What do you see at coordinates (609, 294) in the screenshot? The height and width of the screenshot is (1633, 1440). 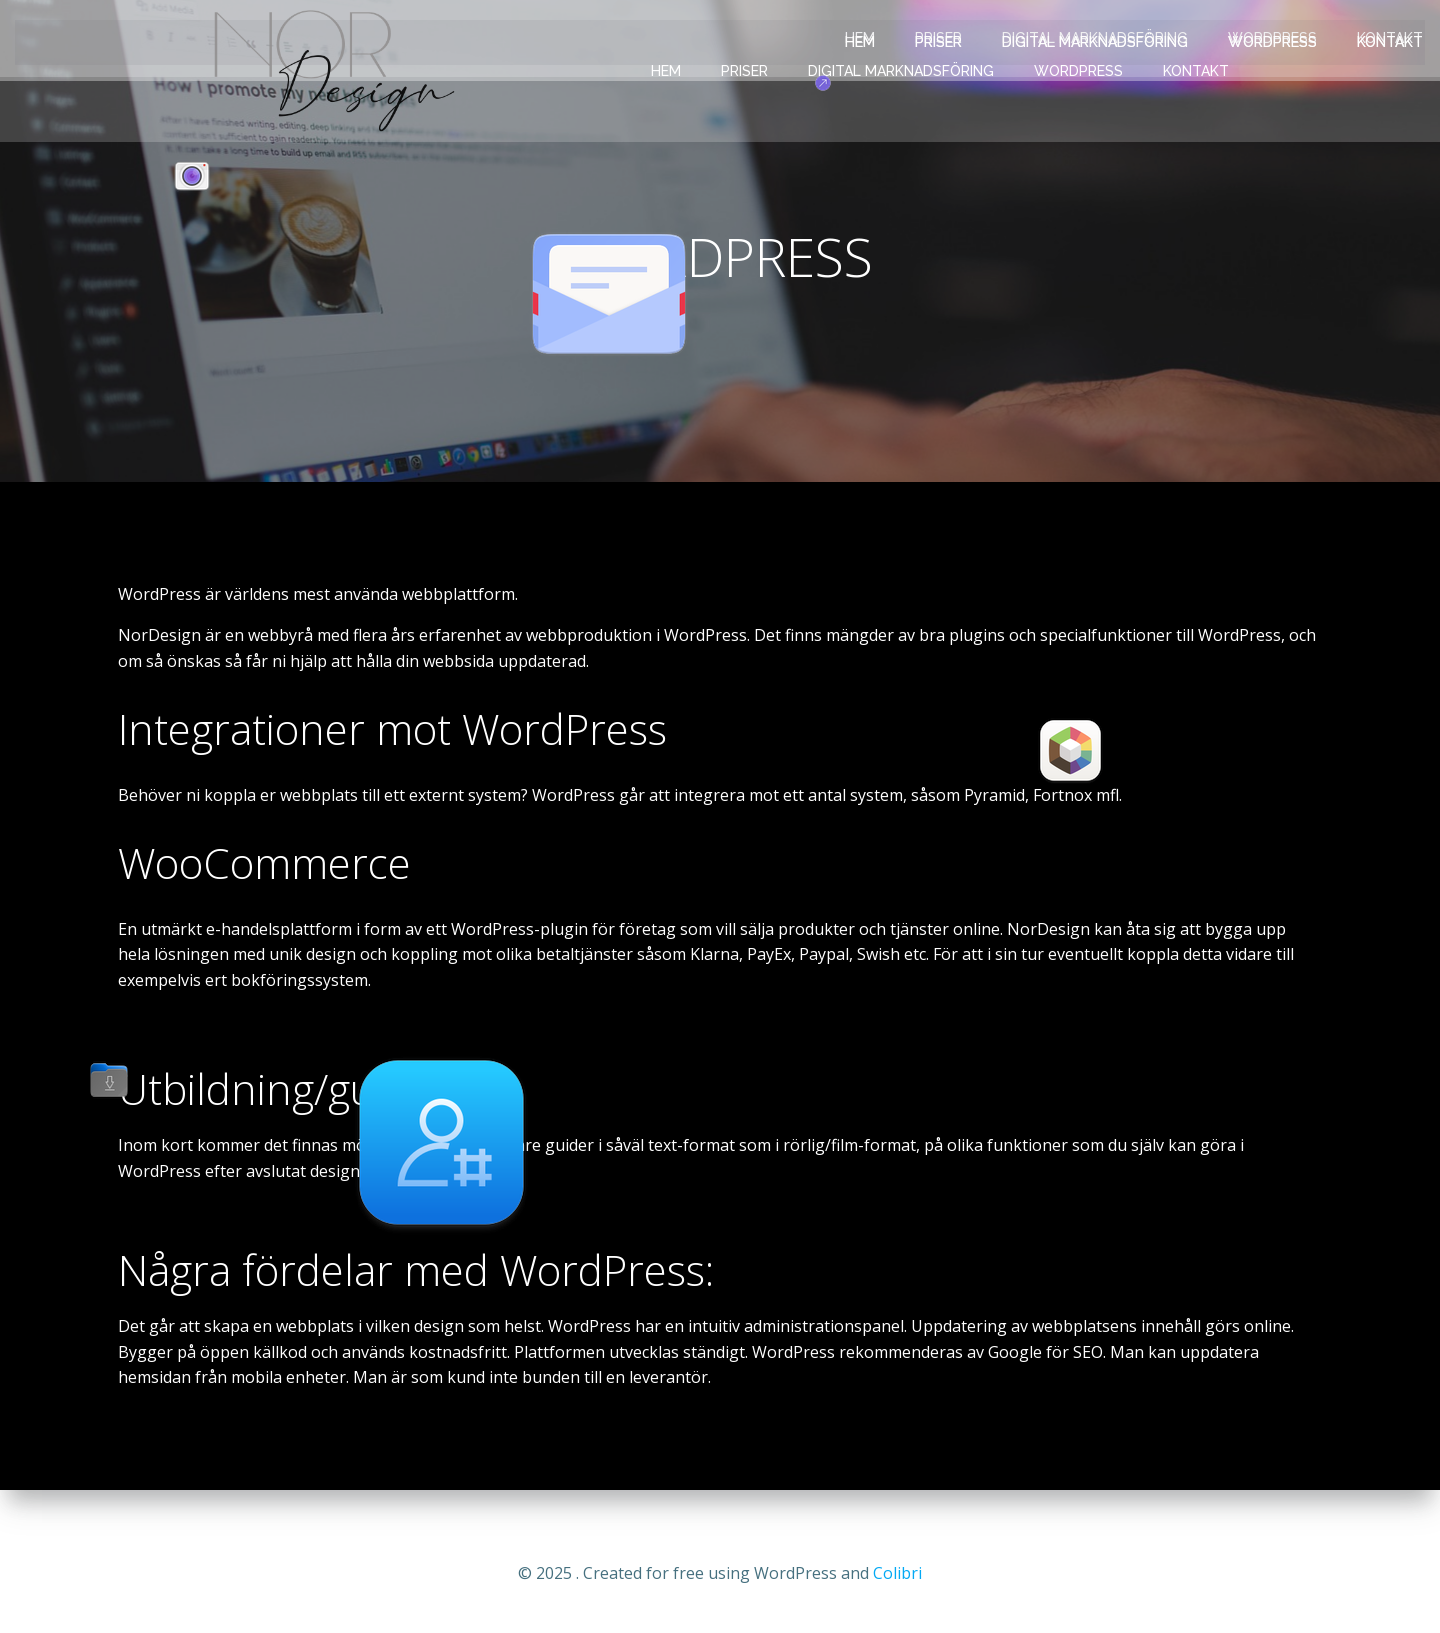 I see `open the mail app` at bounding box center [609, 294].